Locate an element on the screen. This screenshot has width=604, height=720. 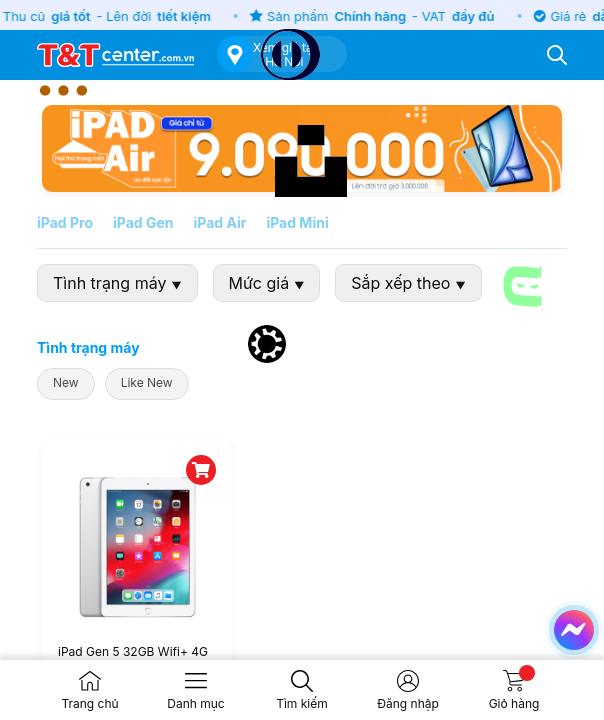
pay with Diners Club credit card is located at coordinates (290, 54).